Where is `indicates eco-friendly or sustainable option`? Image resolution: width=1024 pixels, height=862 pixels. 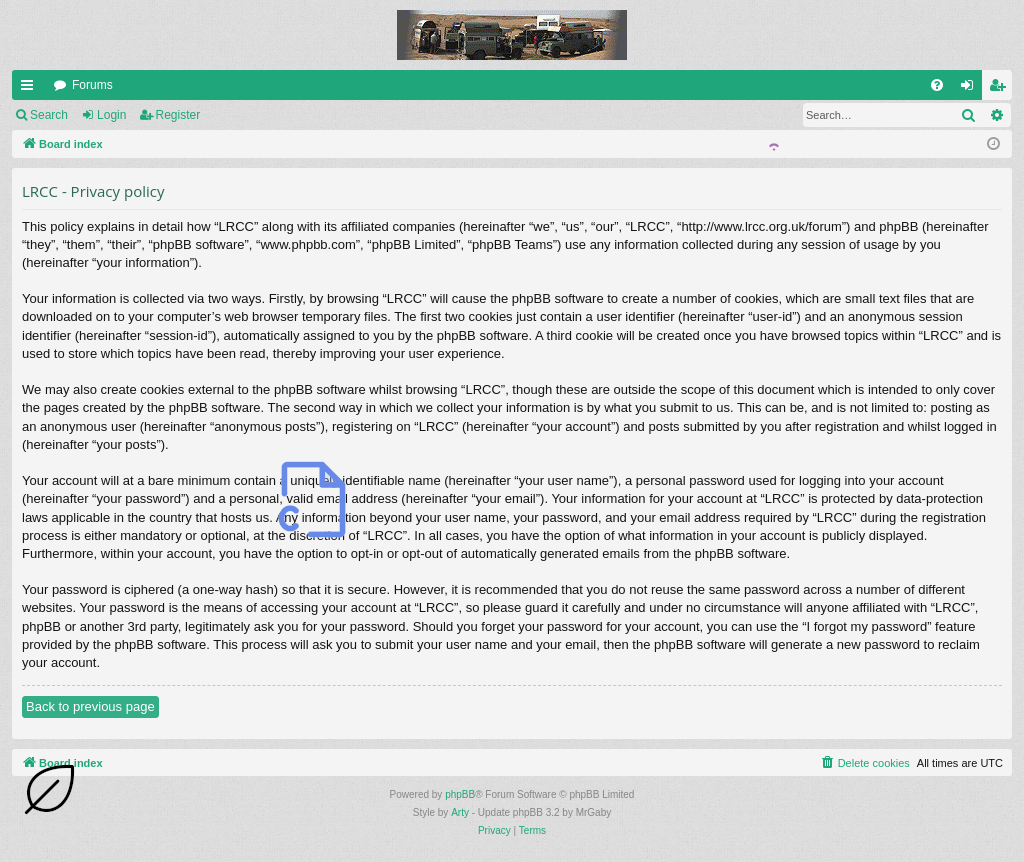 indicates eco-friendly or sustainable option is located at coordinates (49, 789).